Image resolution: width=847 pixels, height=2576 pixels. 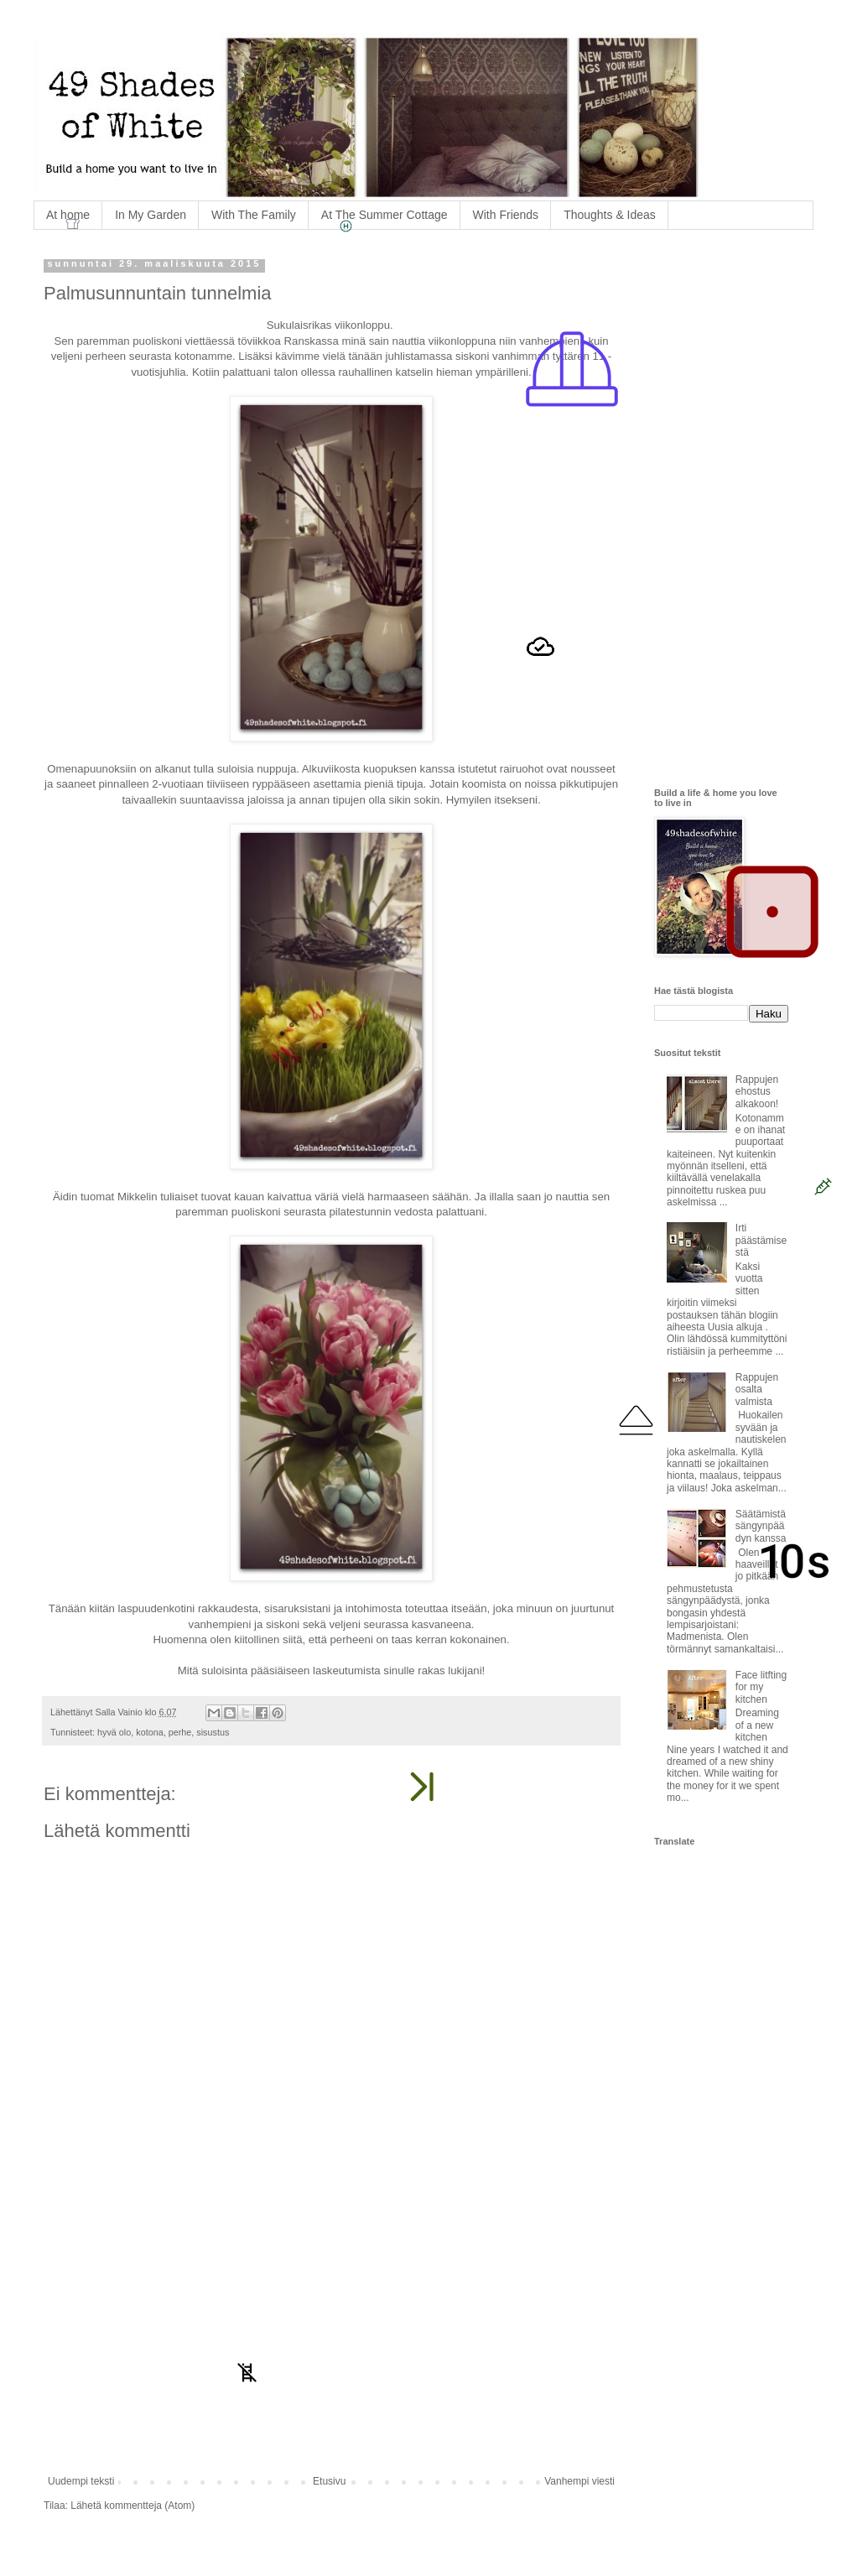 What do you see at coordinates (247, 2372) in the screenshot?
I see `ladder access disabled or unavailable` at bounding box center [247, 2372].